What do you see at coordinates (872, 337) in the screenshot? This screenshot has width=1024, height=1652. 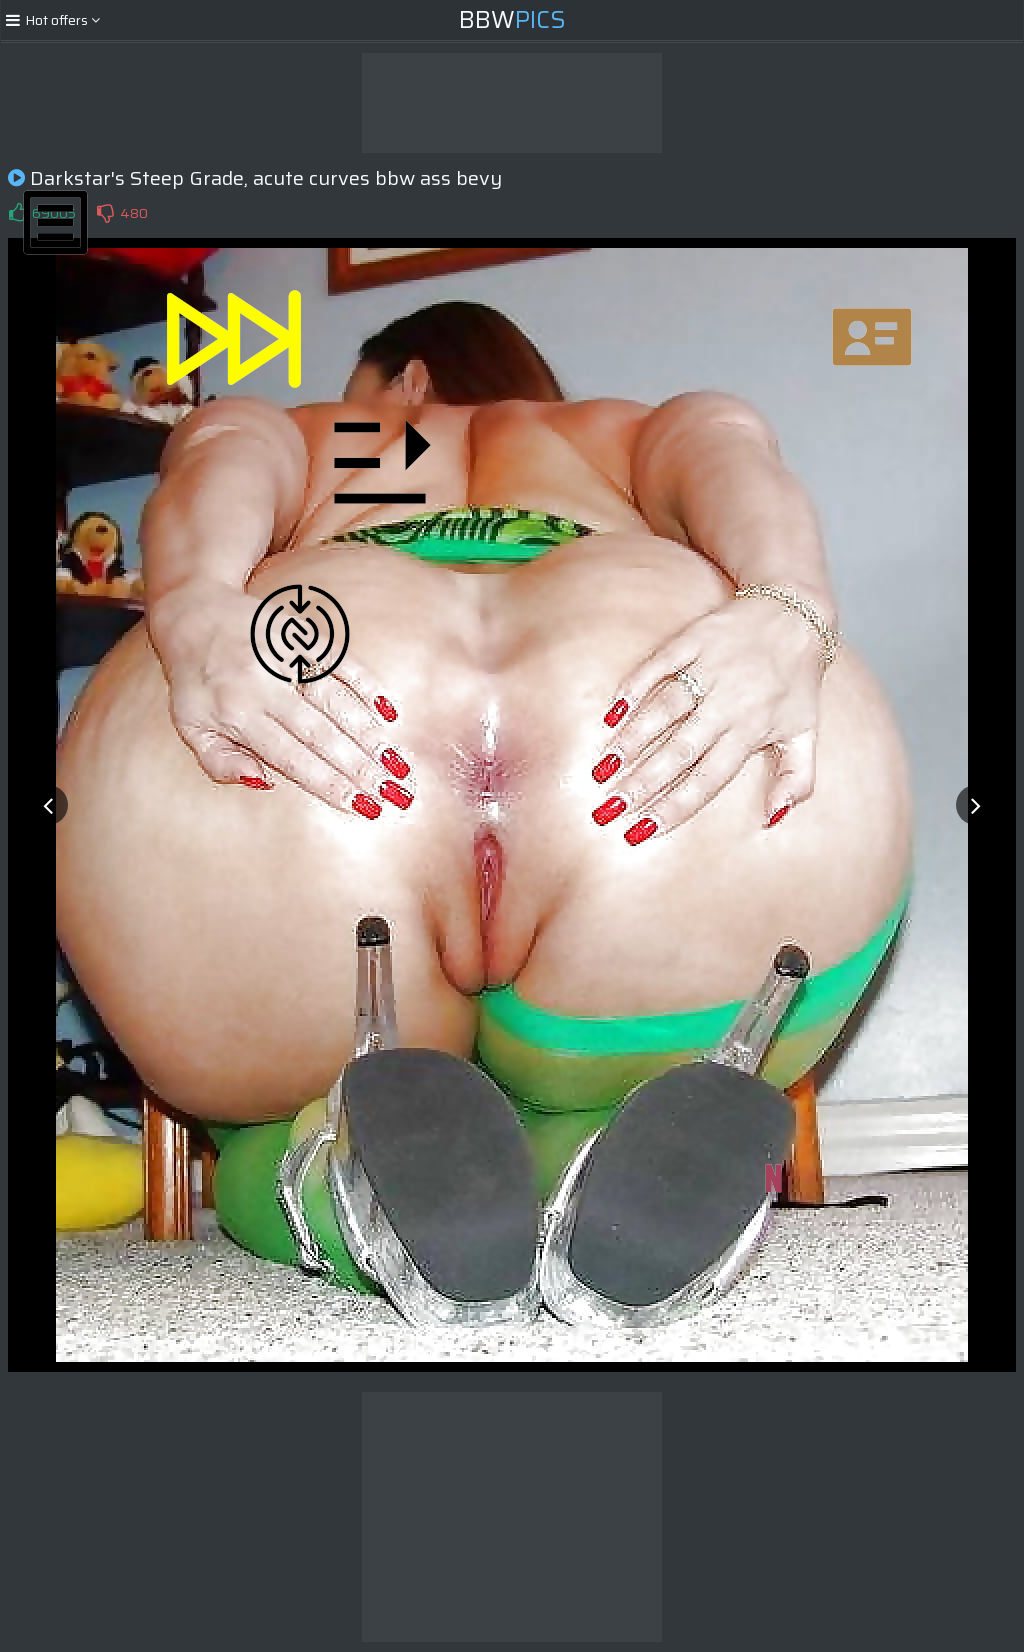 I see `view your profile or identification details` at bounding box center [872, 337].